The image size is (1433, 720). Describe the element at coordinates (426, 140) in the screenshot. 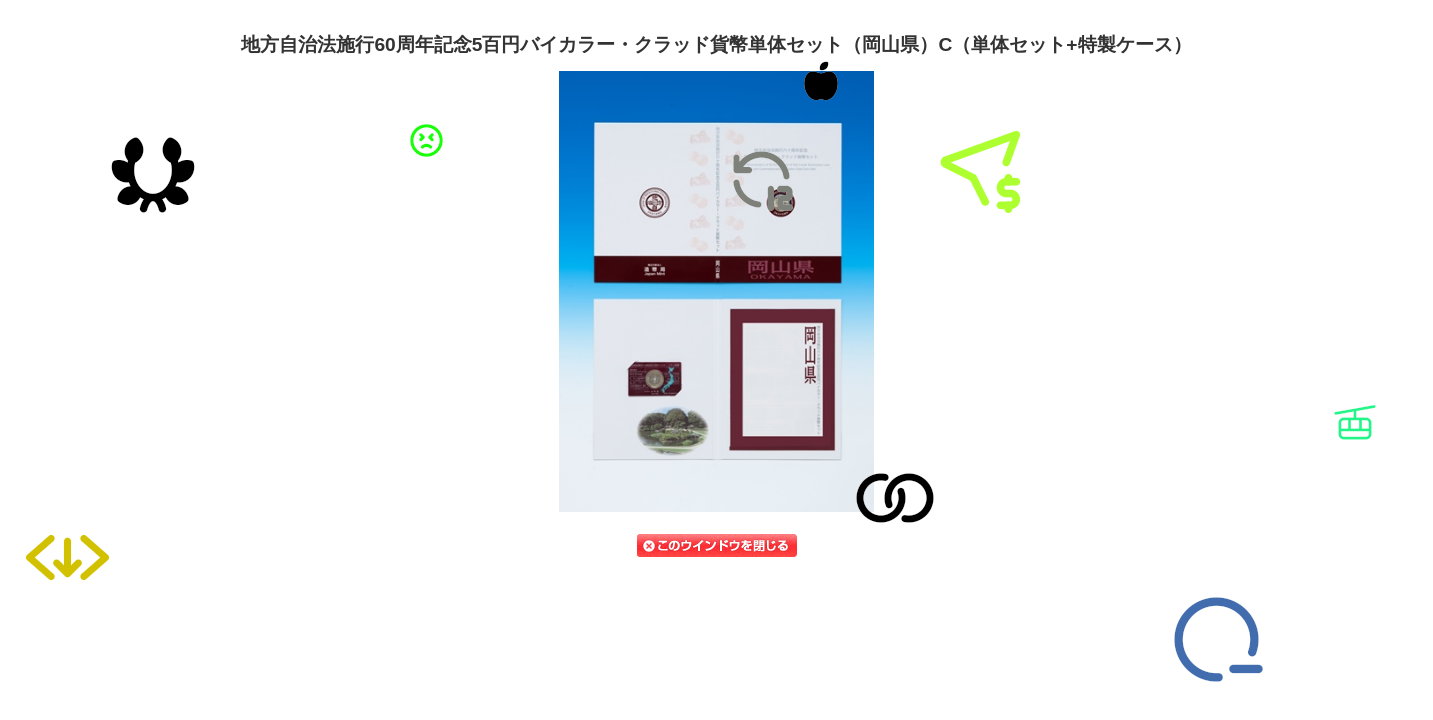

I see `express dissatisfaction or negative feedback` at that location.